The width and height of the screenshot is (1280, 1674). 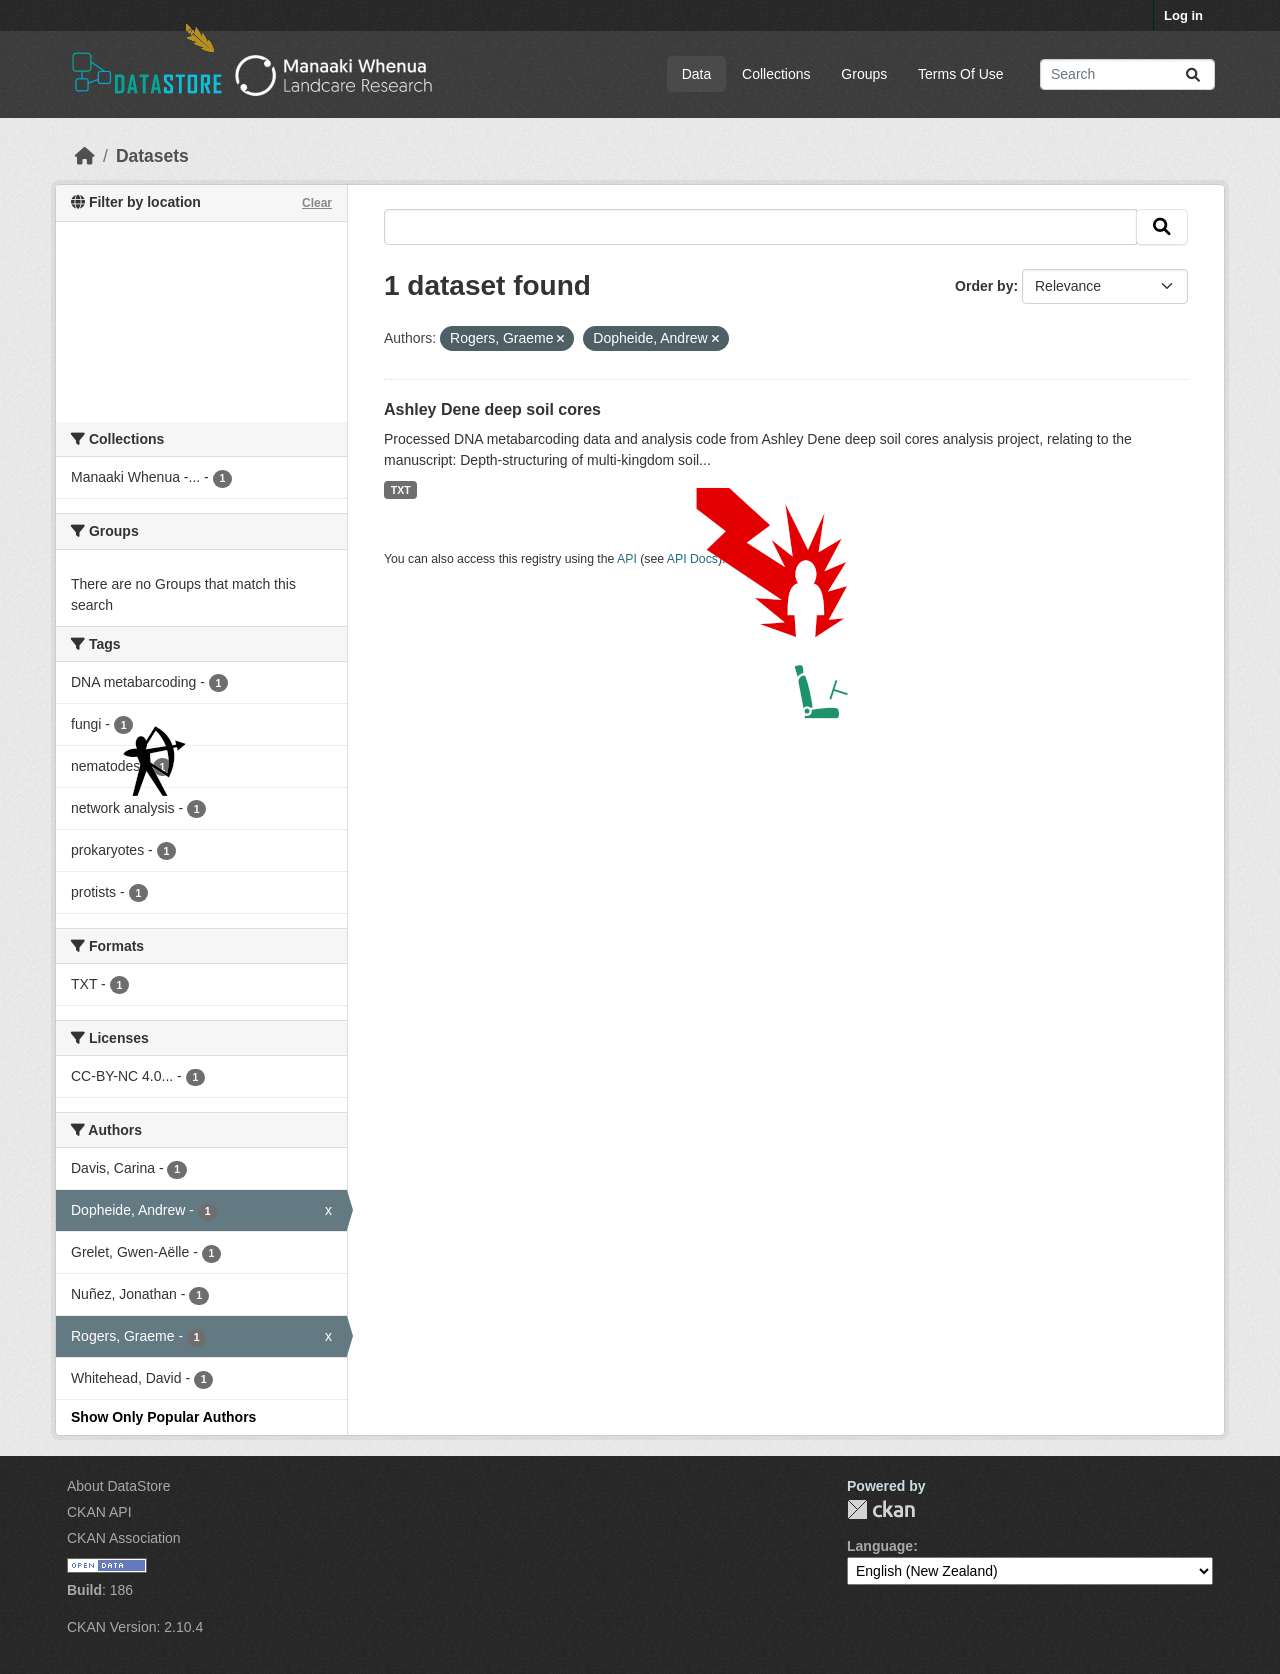 I want to click on adjust vehicle seat position, so click(x=821, y=692).